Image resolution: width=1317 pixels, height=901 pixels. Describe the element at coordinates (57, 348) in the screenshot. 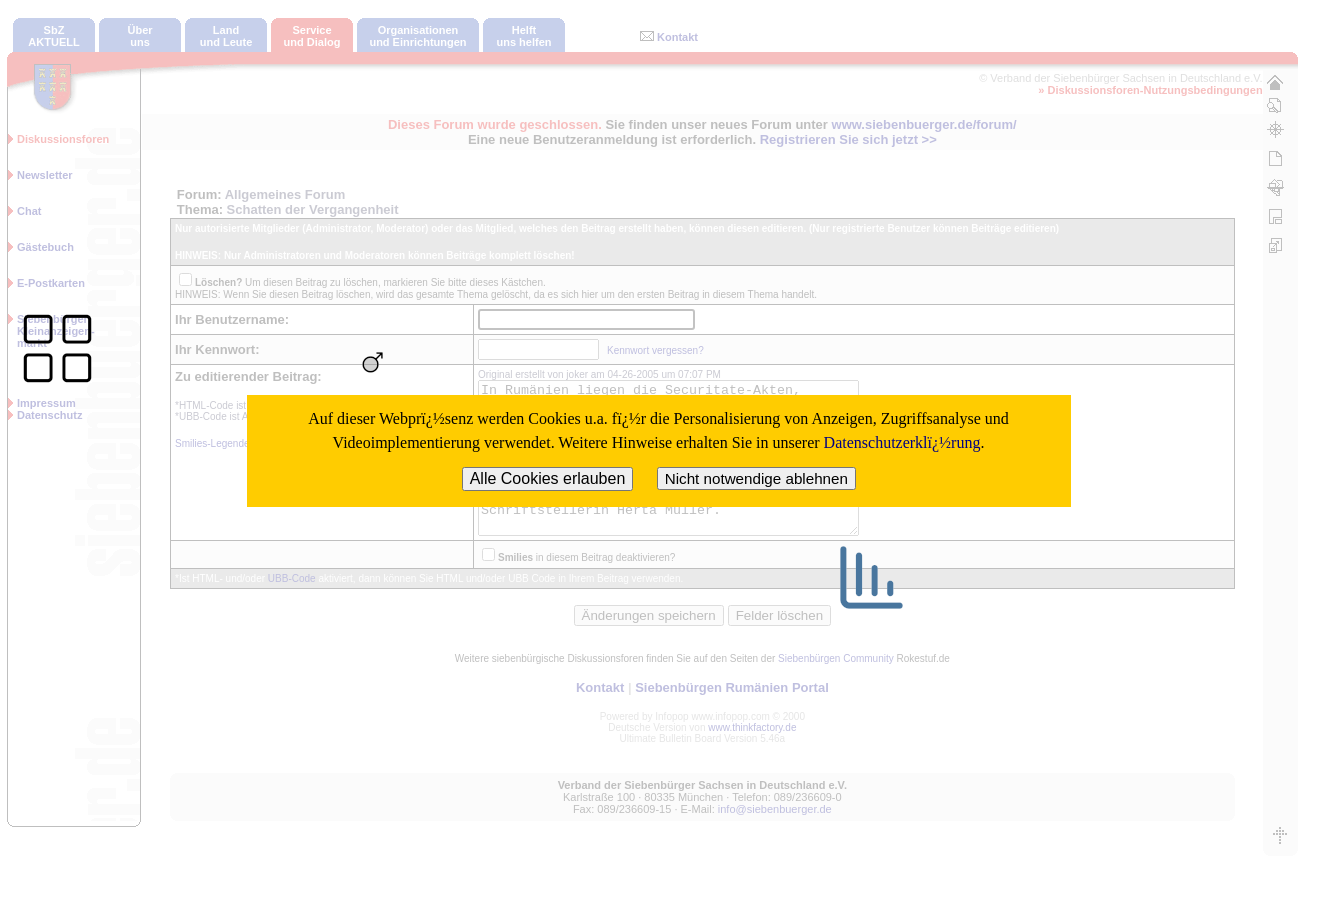

I see `view all apps or menu grid` at that location.